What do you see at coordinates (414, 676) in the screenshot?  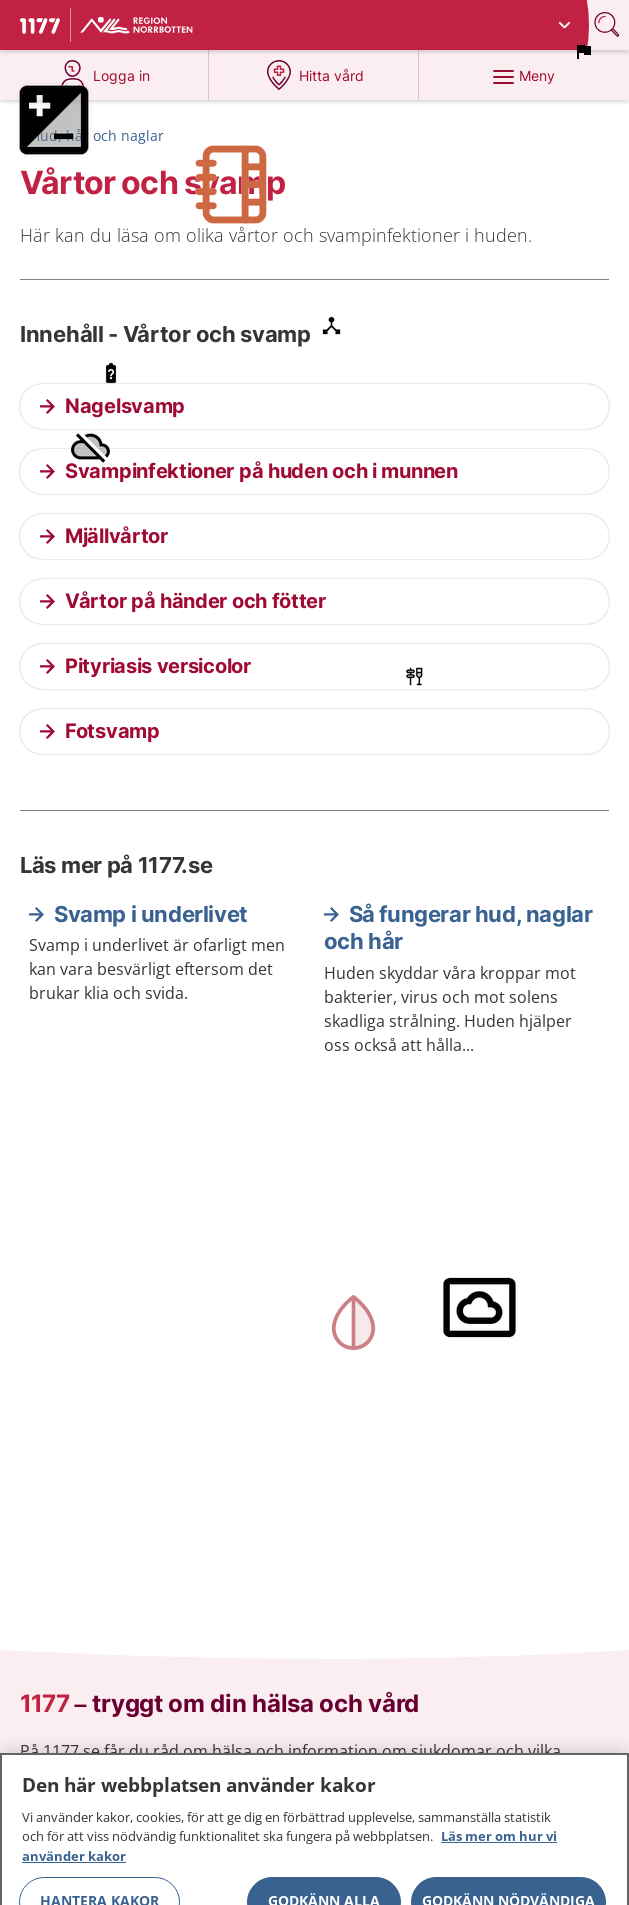 I see `browse tapas or small plates menu` at bounding box center [414, 676].